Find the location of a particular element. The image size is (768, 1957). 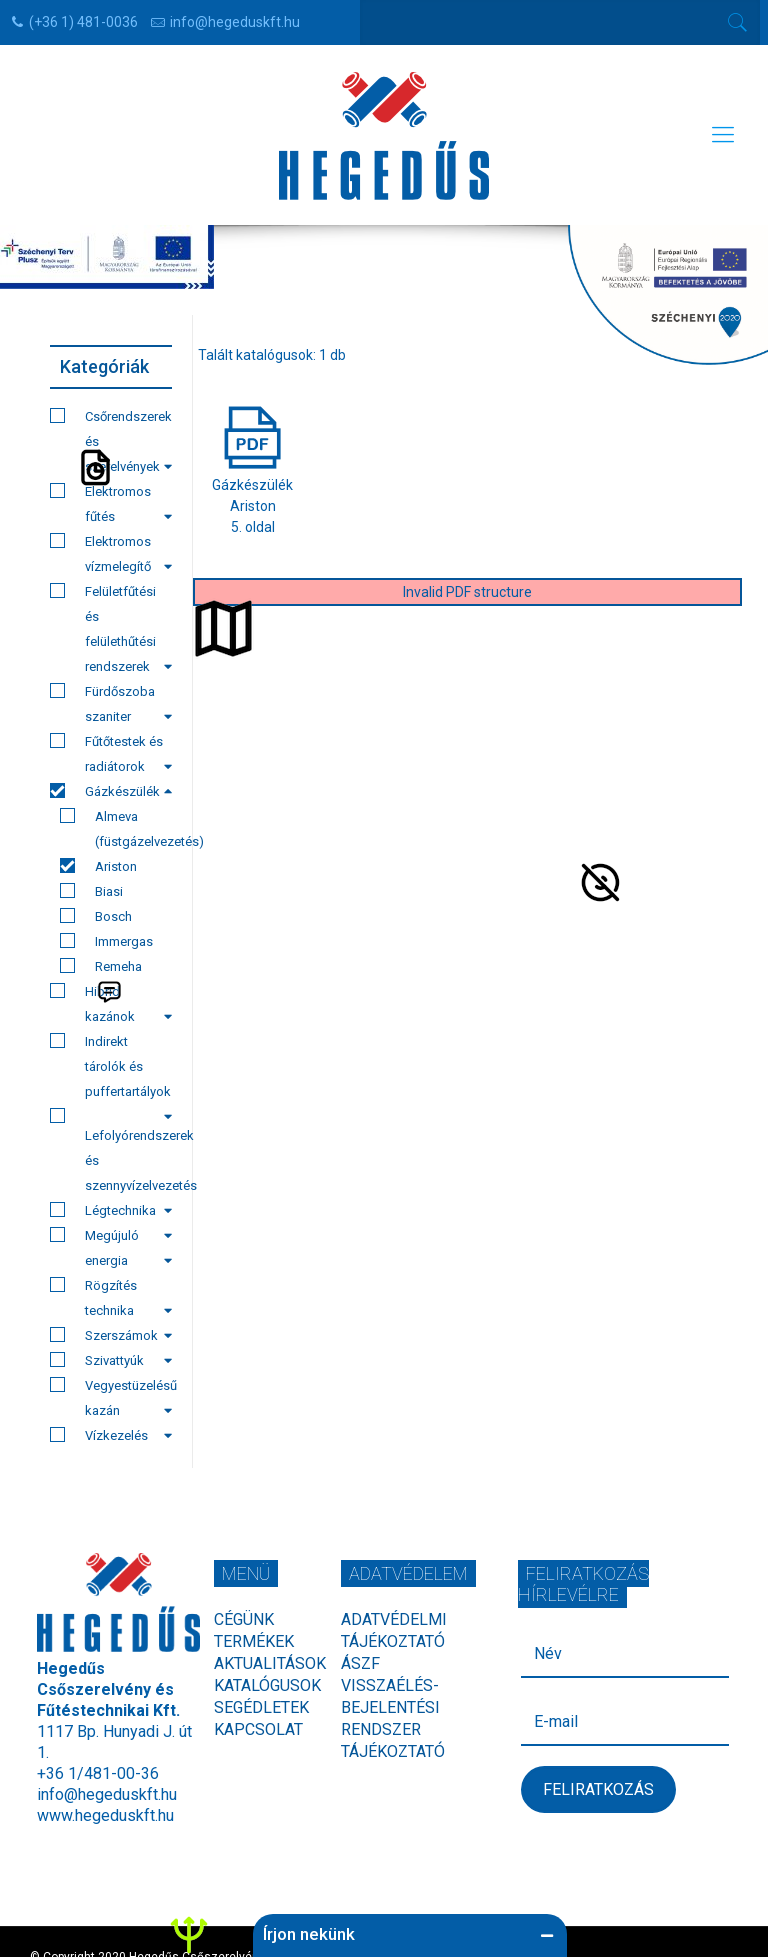

disable copyleft licensing is located at coordinates (600, 882).